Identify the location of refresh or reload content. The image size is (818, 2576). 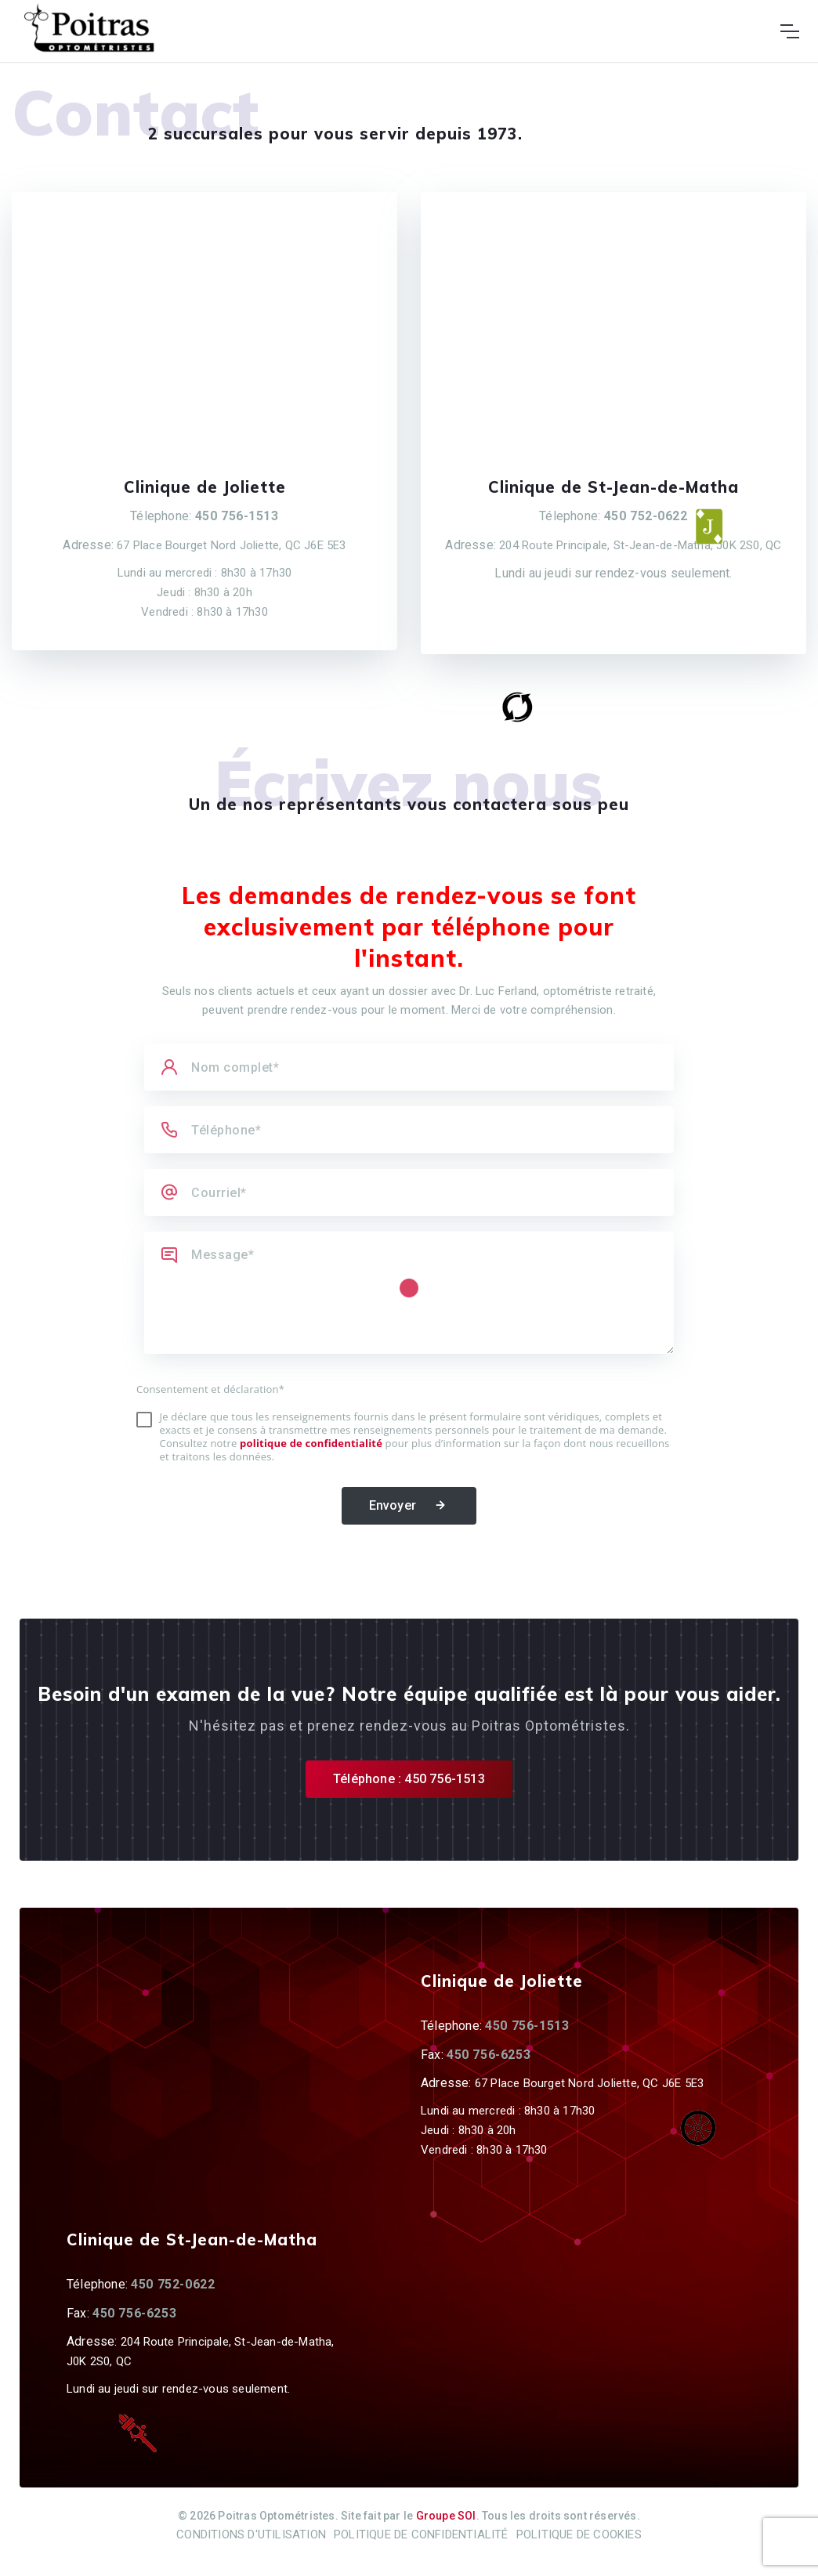
(517, 707).